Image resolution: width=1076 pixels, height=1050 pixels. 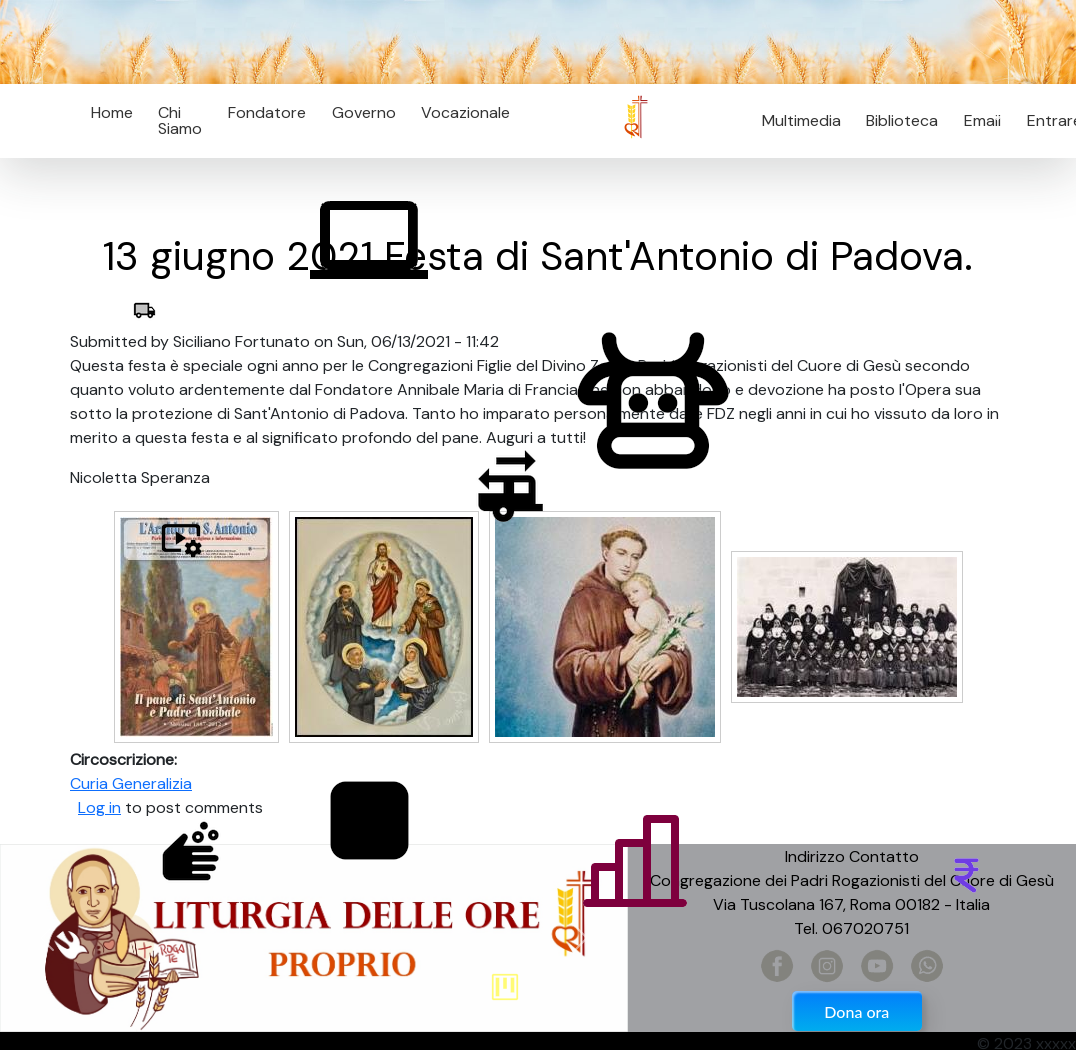 I want to click on rv hookup available at this location, so click(x=507, y=486).